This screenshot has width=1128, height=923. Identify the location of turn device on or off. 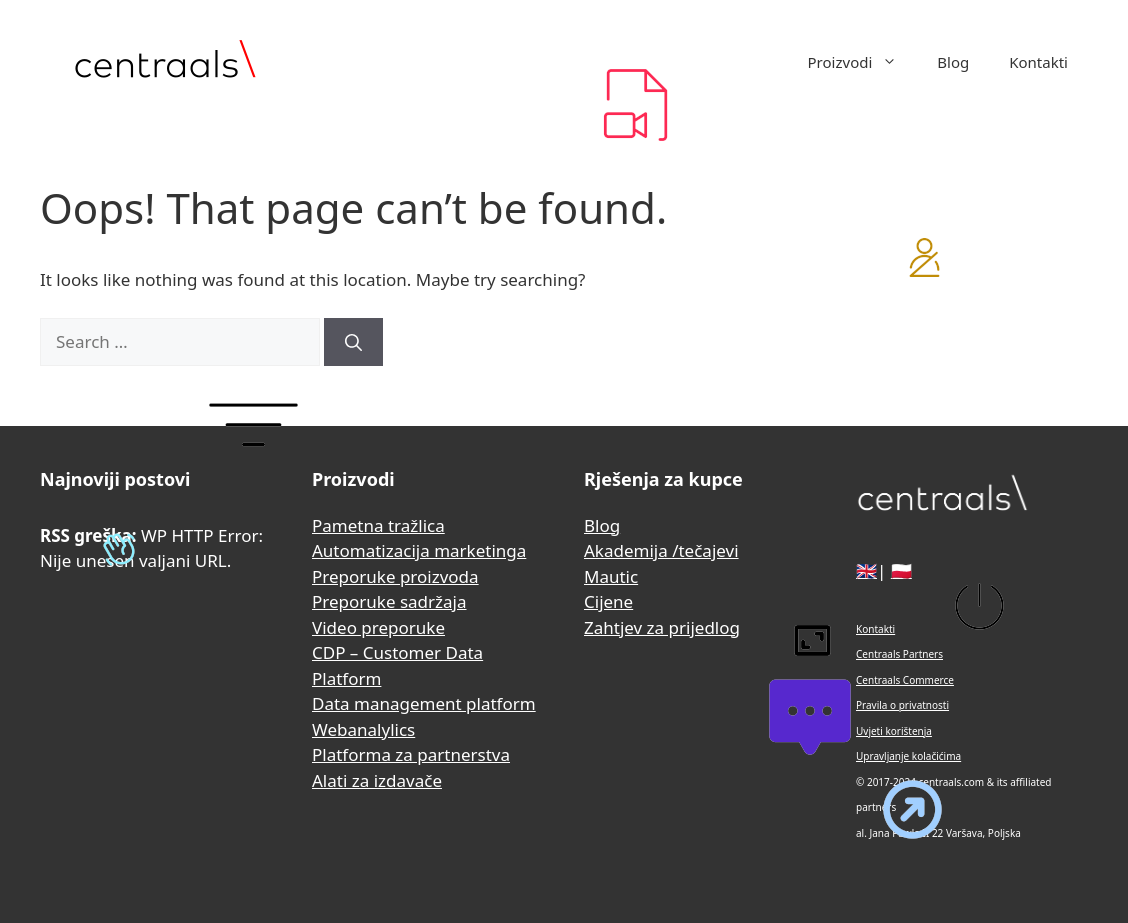
(979, 605).